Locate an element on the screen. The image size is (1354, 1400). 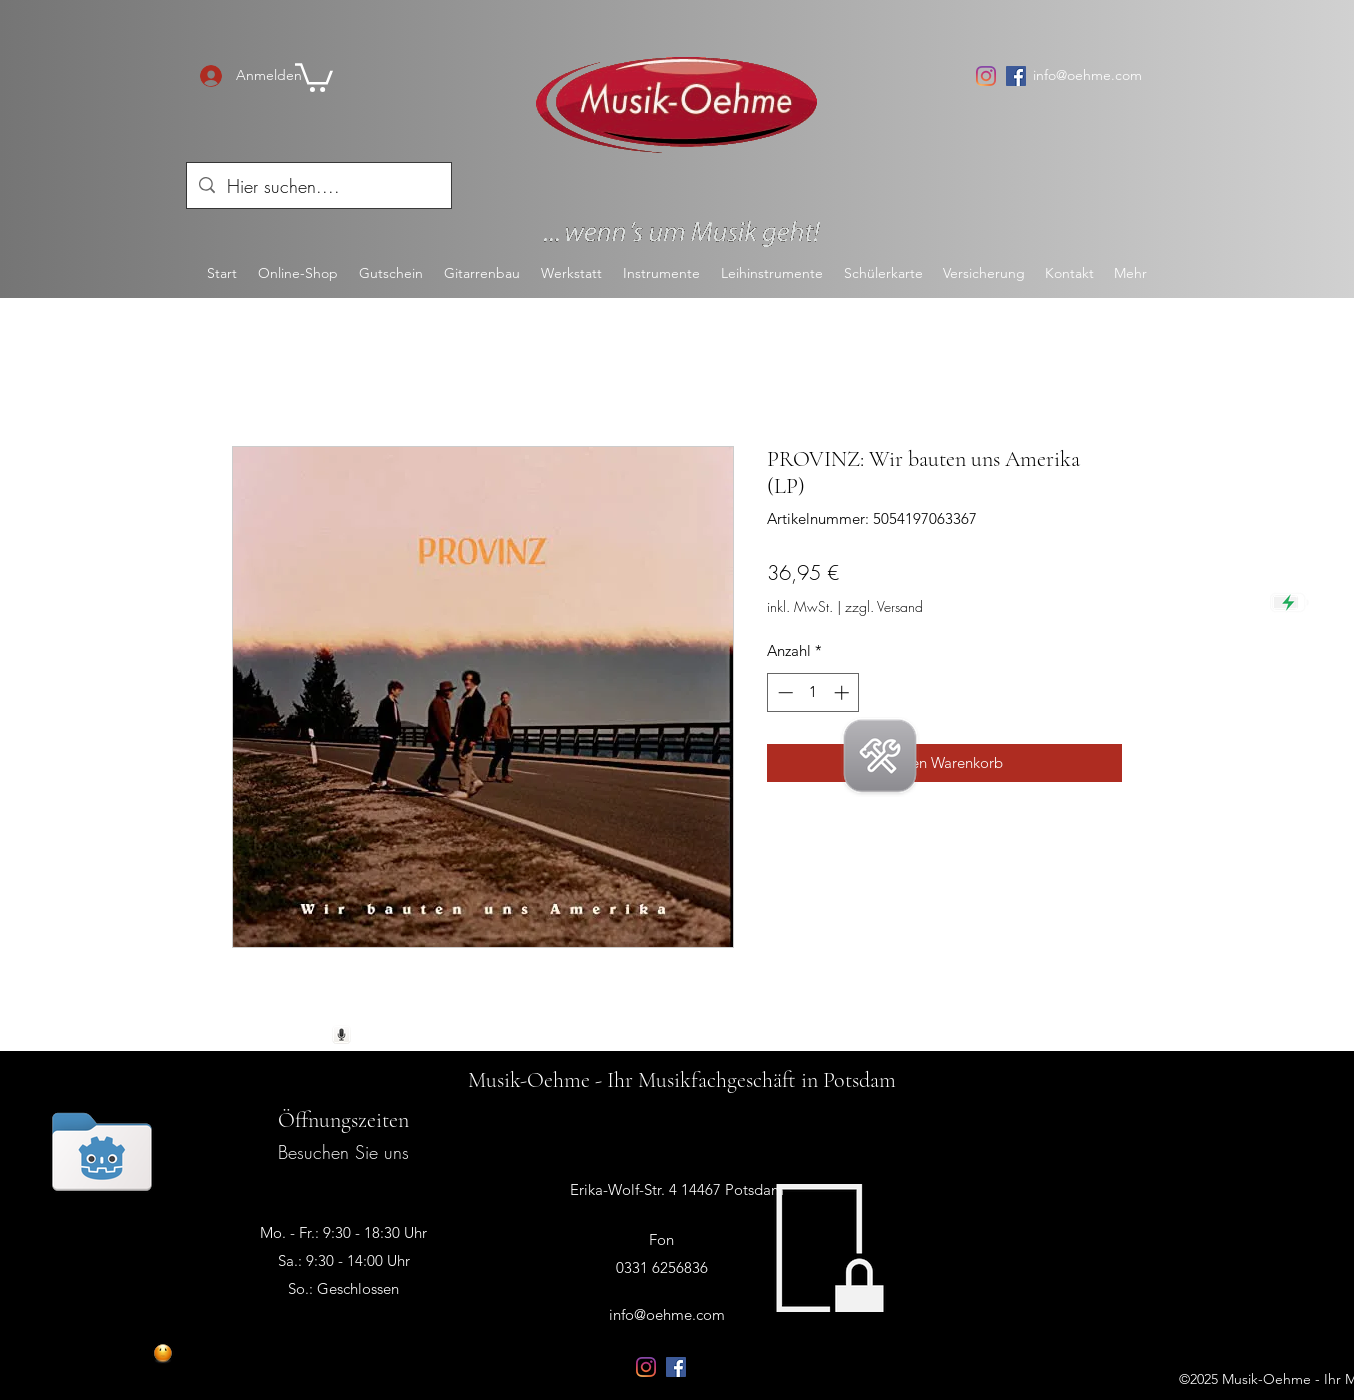
access microphone settings is located at coordinates (341, 1034).